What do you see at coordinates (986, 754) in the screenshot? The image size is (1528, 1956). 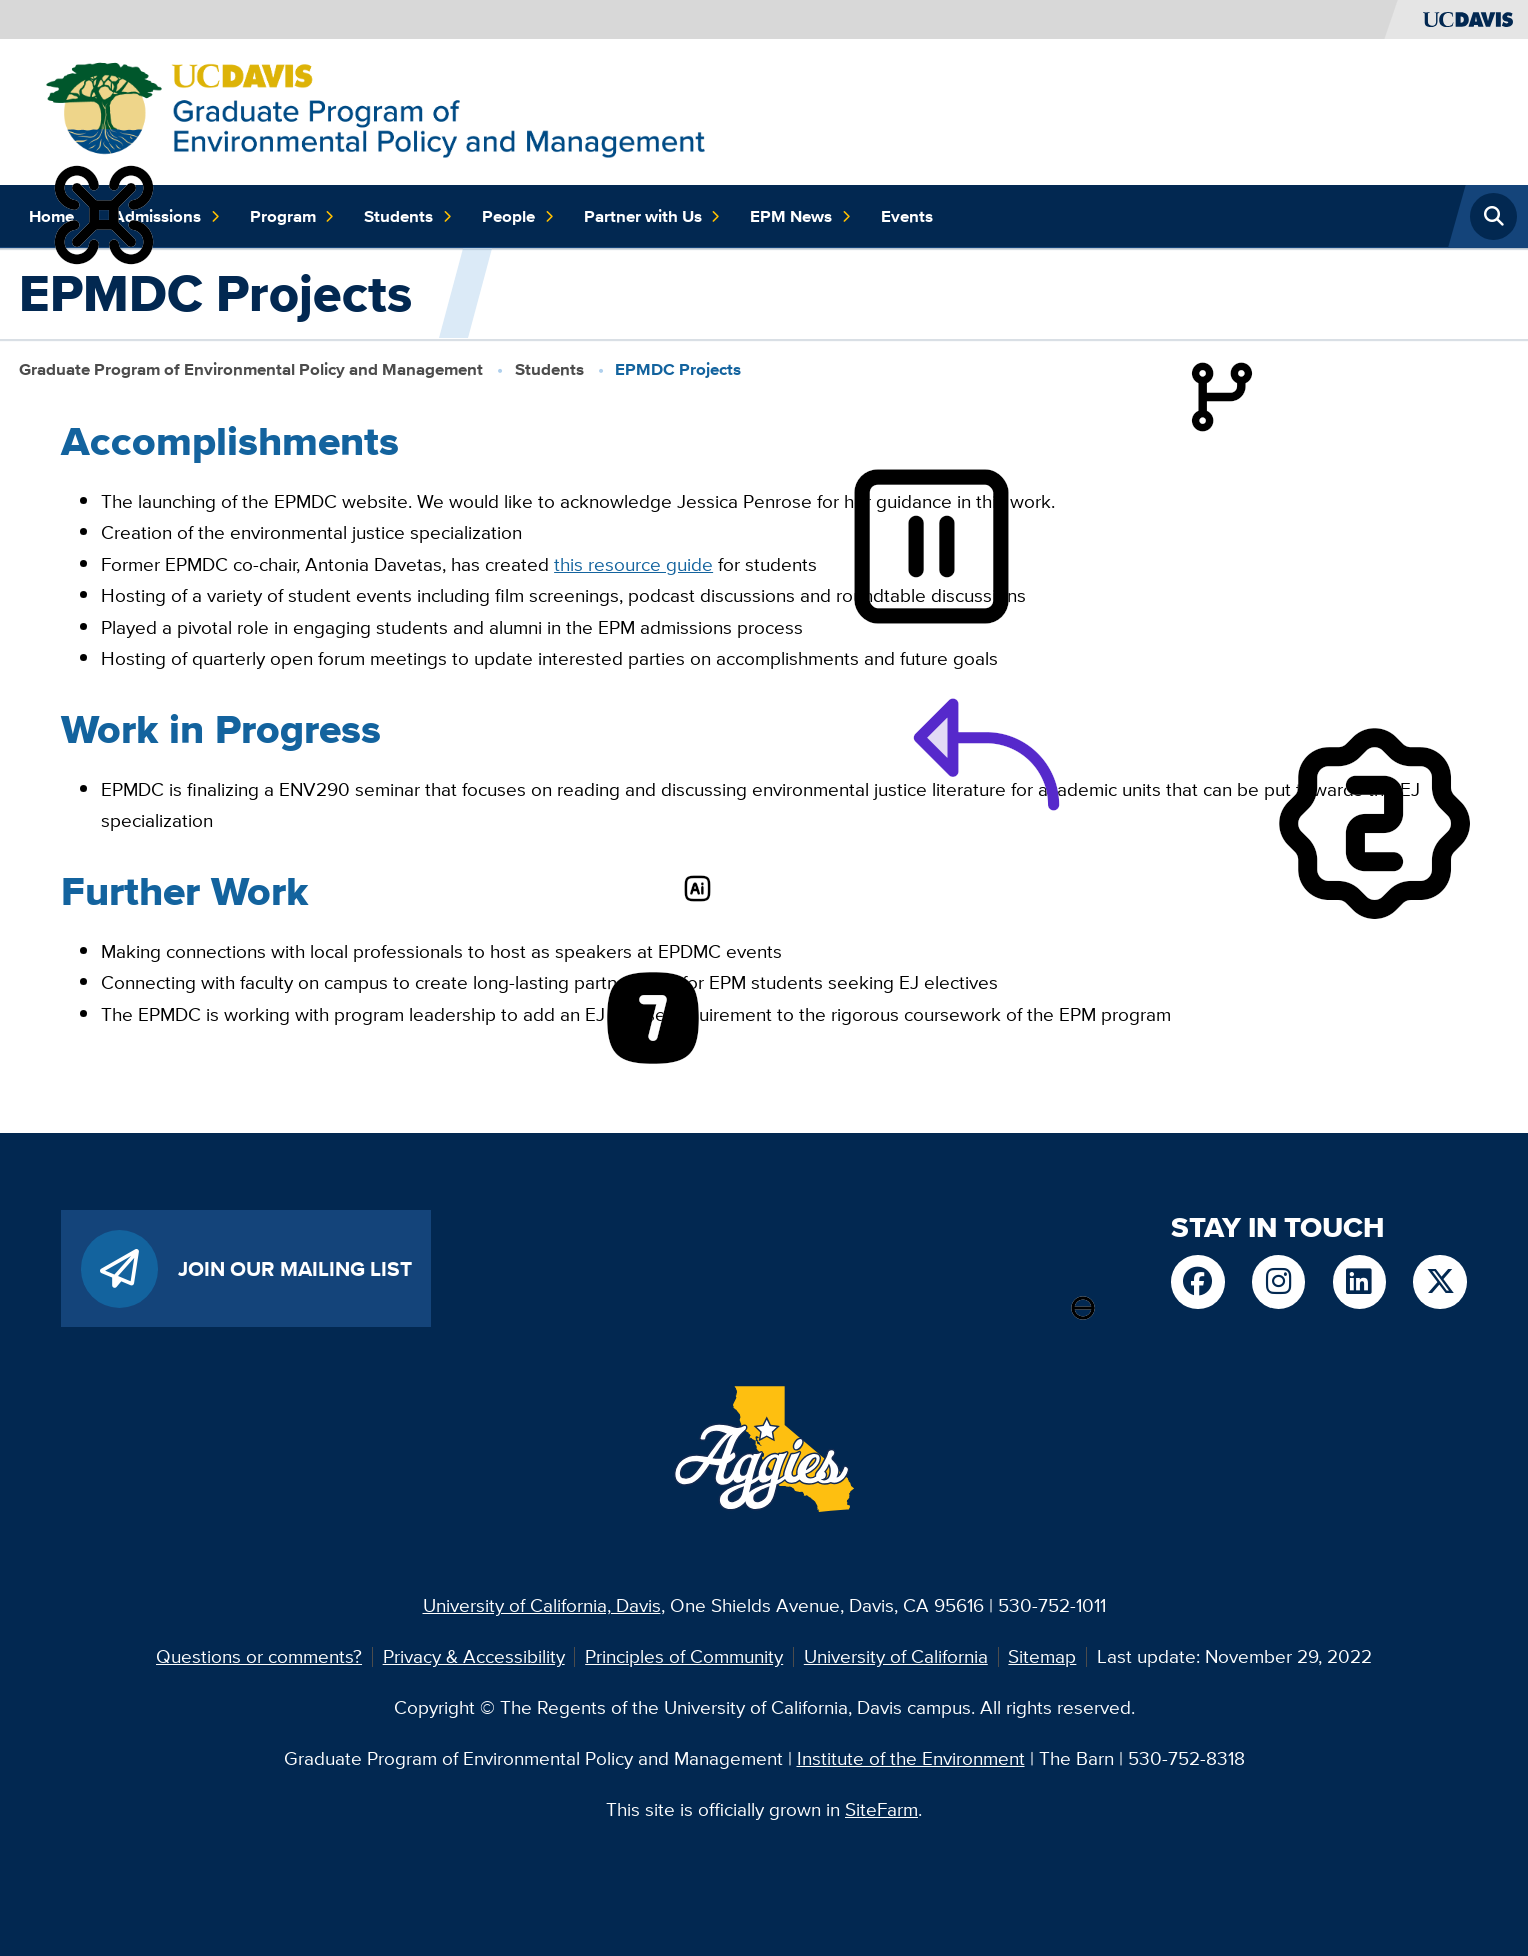 I see `reply to a message` at bounding box center [986, 754].